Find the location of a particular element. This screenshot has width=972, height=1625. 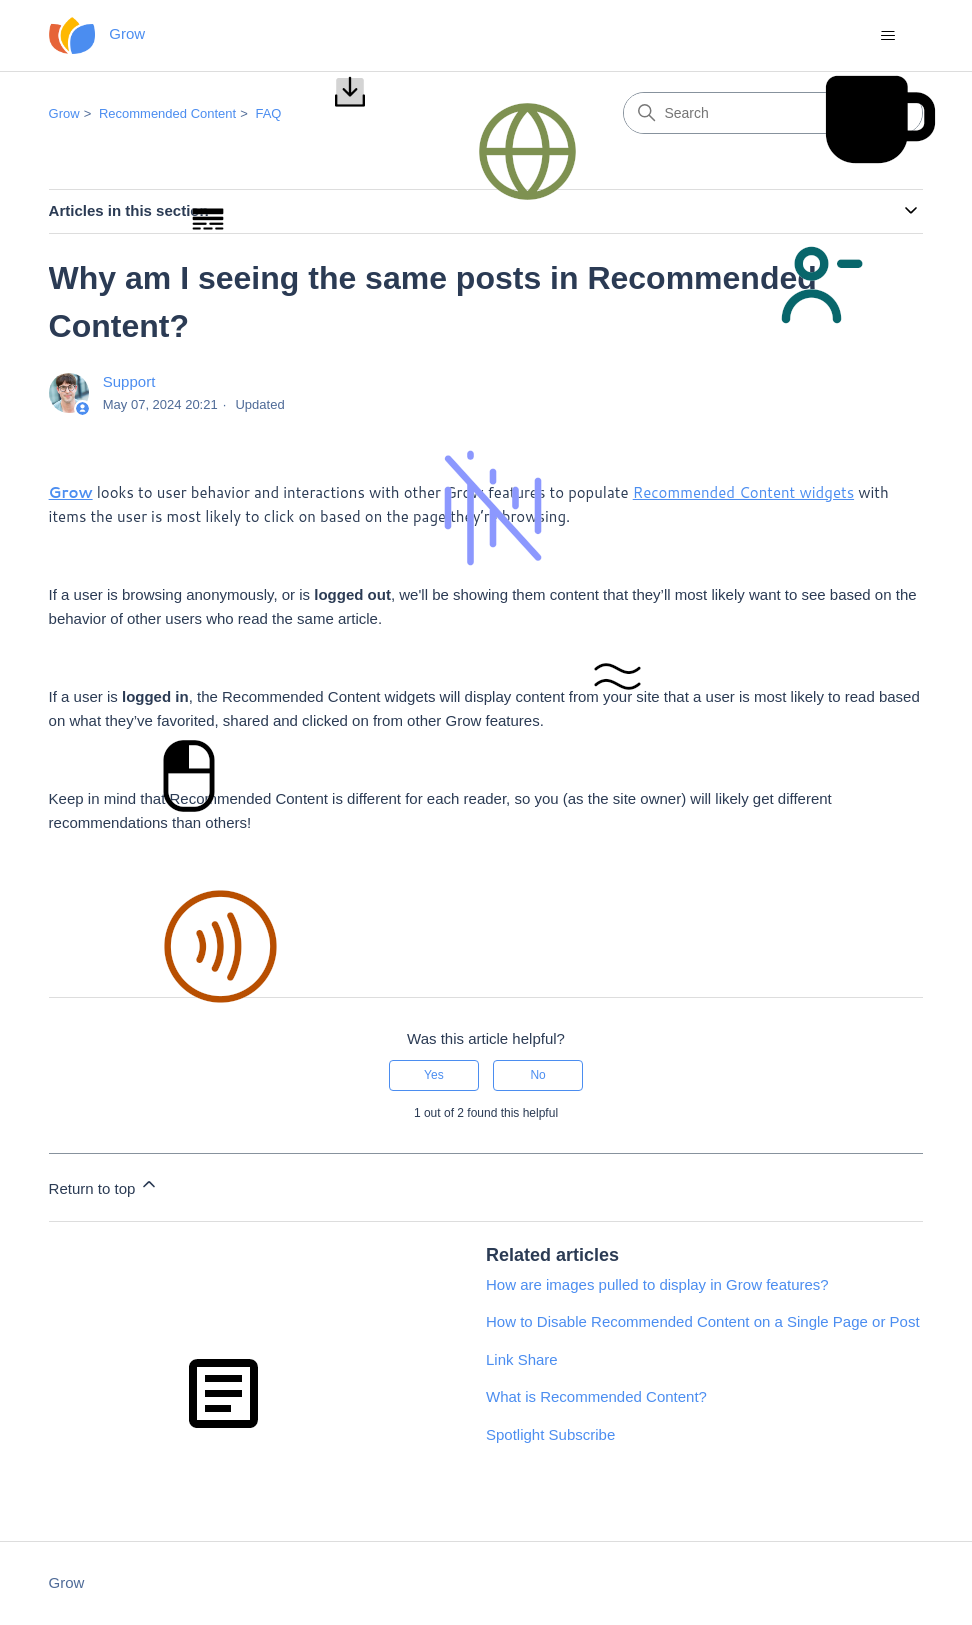

adjust gradient or color fill settings is located at coordinates (208, 219).